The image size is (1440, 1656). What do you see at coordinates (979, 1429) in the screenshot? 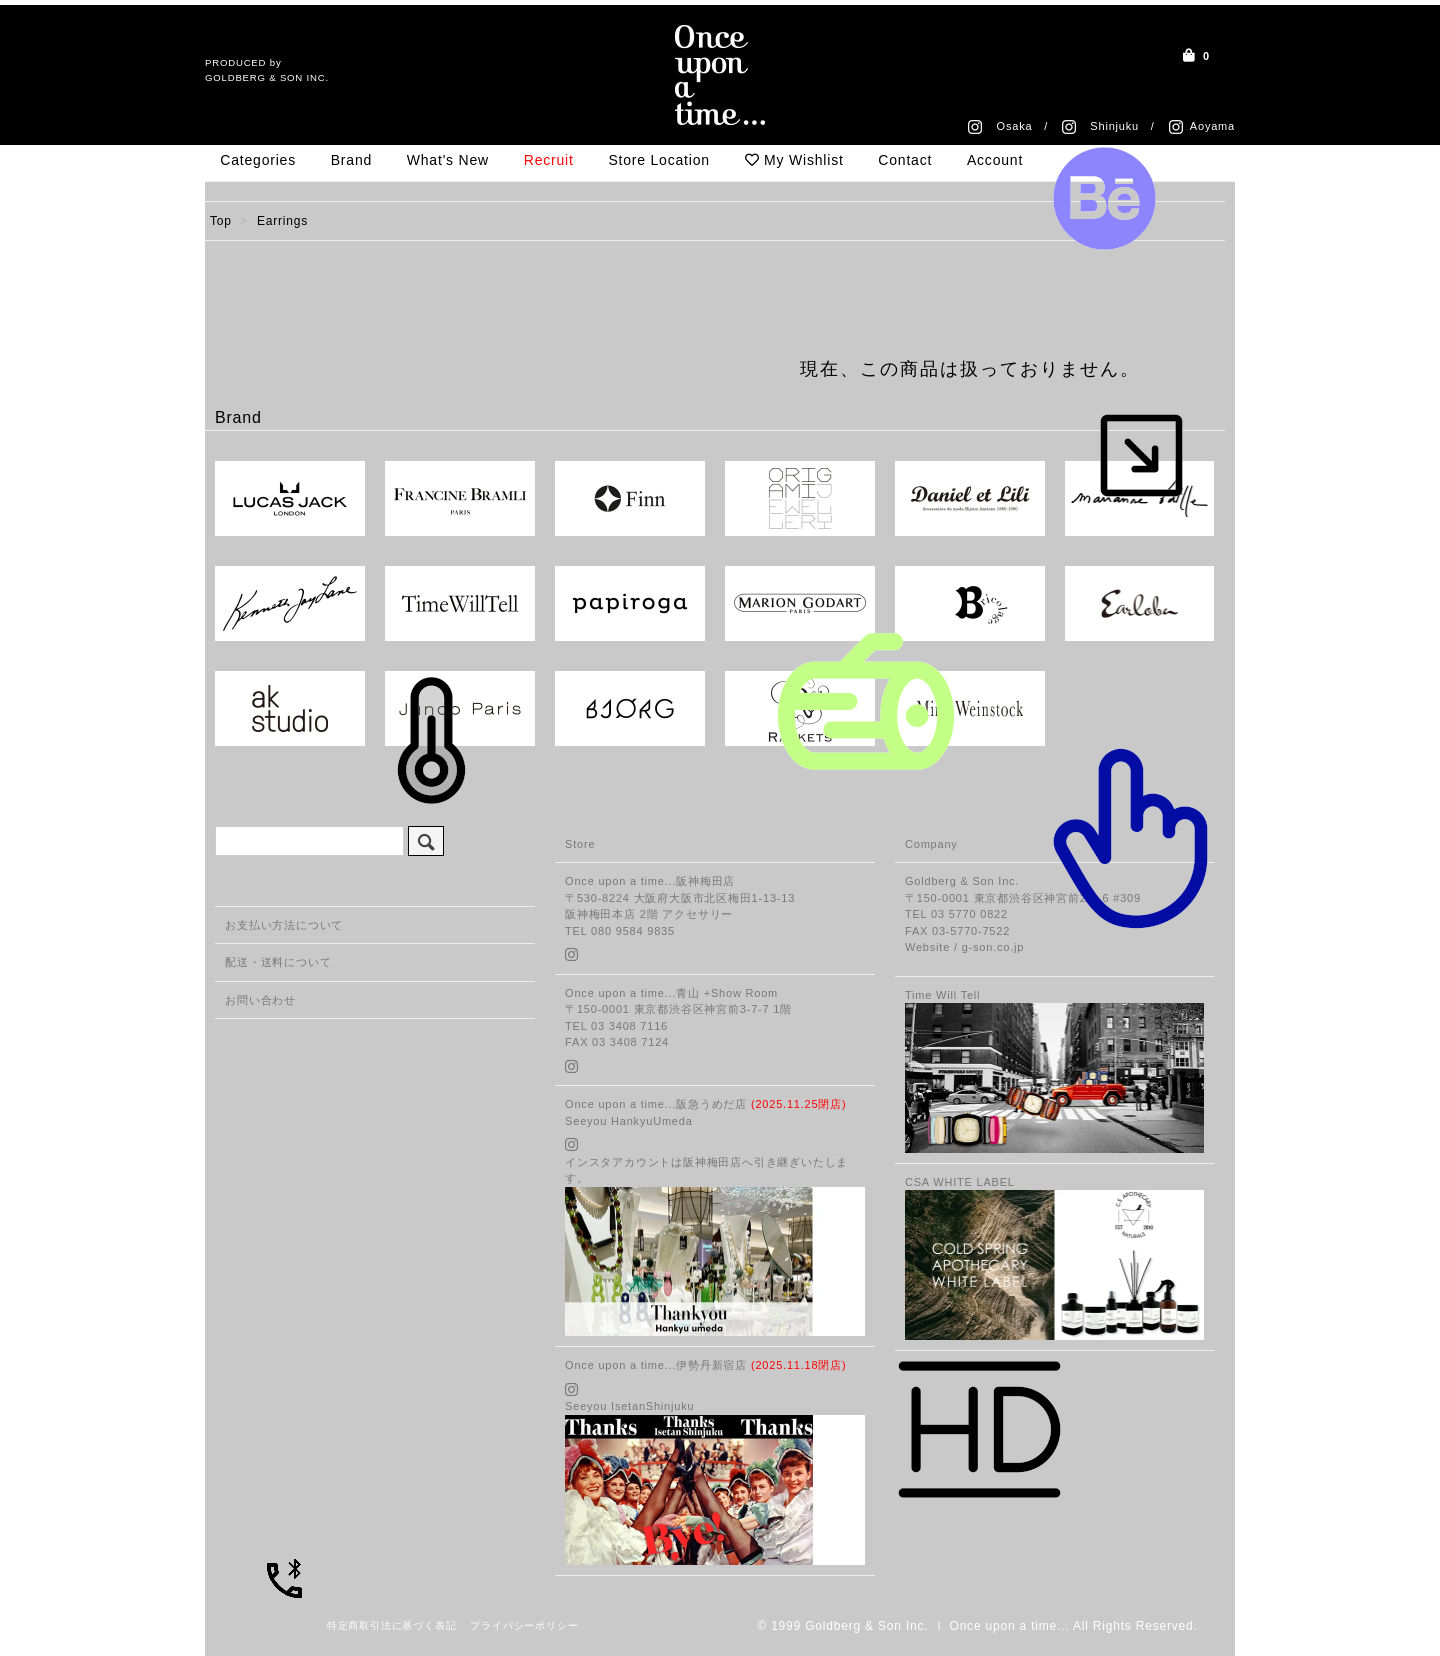
I see `indicates high-definition video quality` at bounding box center [979, 1429].